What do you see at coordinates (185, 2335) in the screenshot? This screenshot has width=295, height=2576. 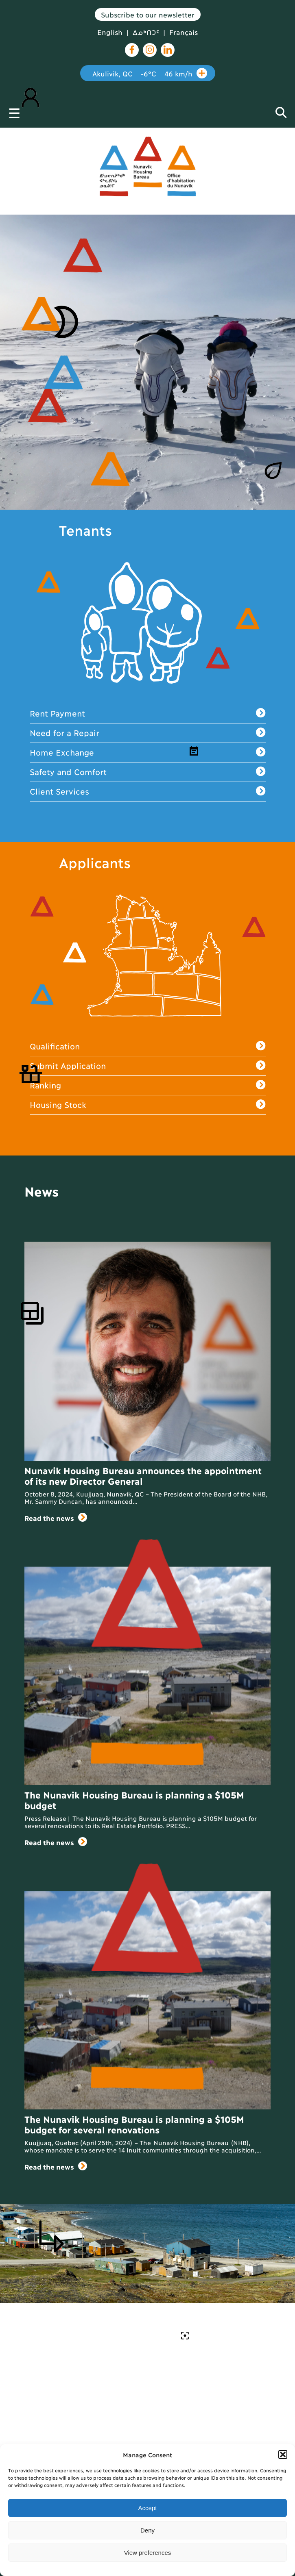 I see `center focus on the current subject` at bounding box center [185, 2335].